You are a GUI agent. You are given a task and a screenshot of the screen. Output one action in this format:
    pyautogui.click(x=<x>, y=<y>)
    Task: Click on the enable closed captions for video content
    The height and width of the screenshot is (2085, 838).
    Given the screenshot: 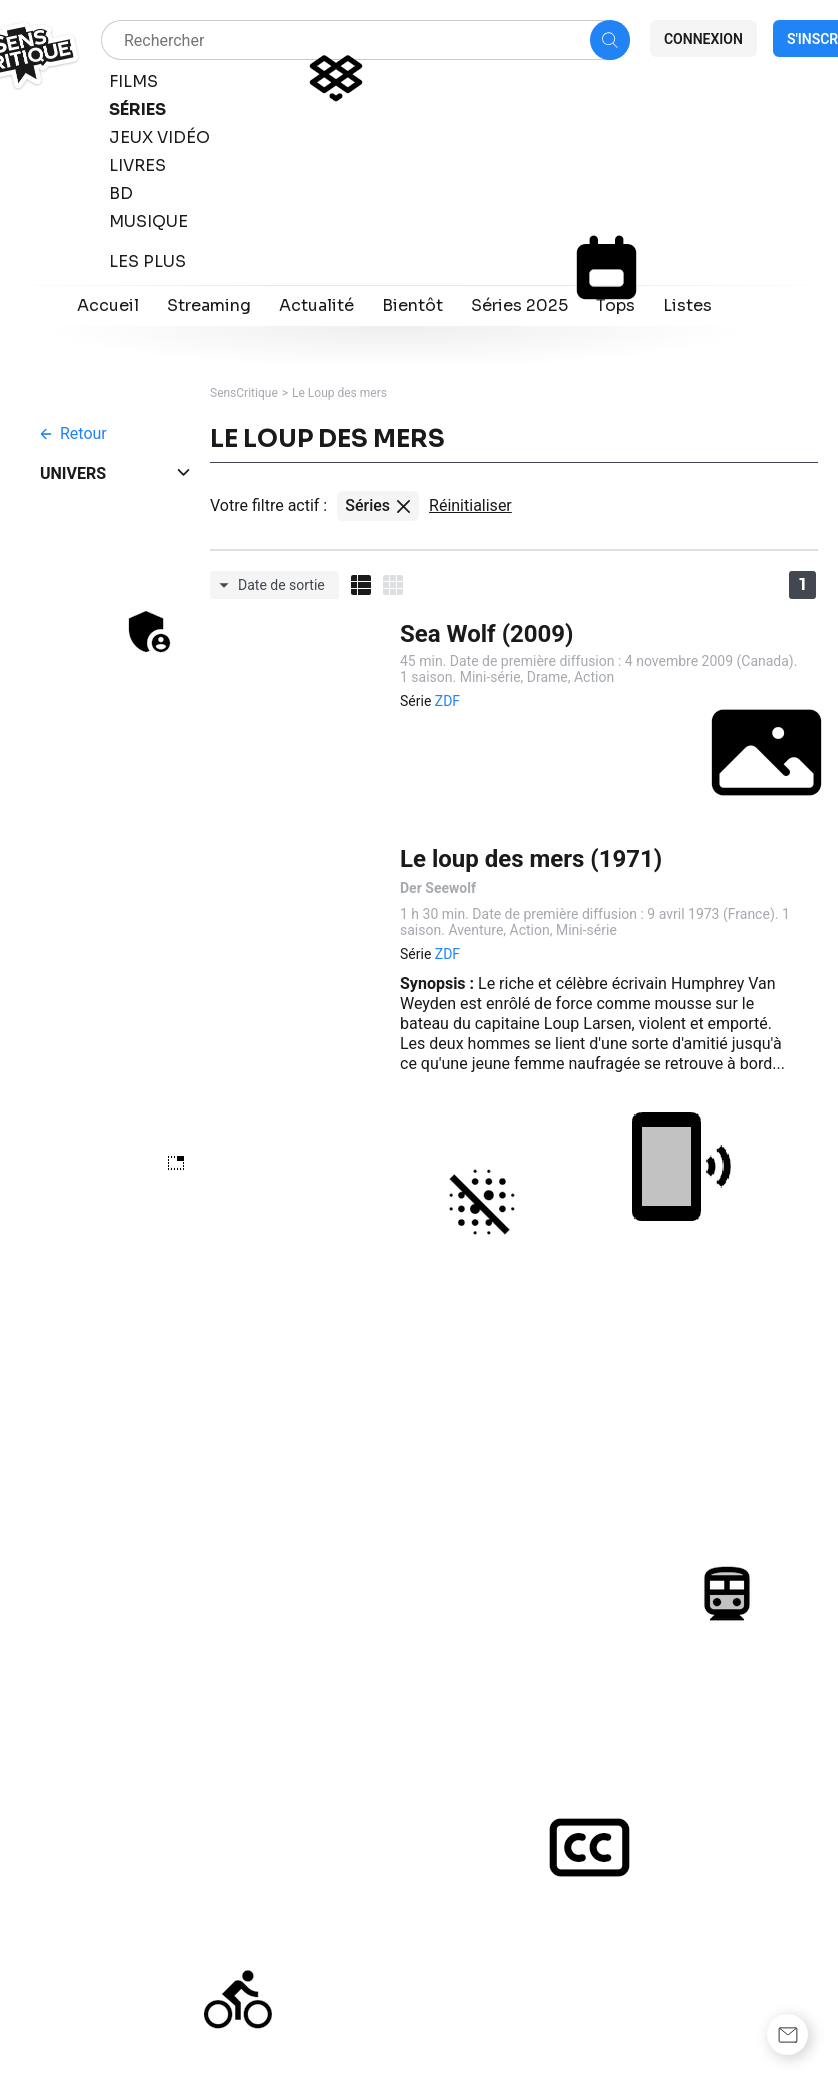 What is the action you would take?
    pyautogui.click(x=589, y=1847)
    